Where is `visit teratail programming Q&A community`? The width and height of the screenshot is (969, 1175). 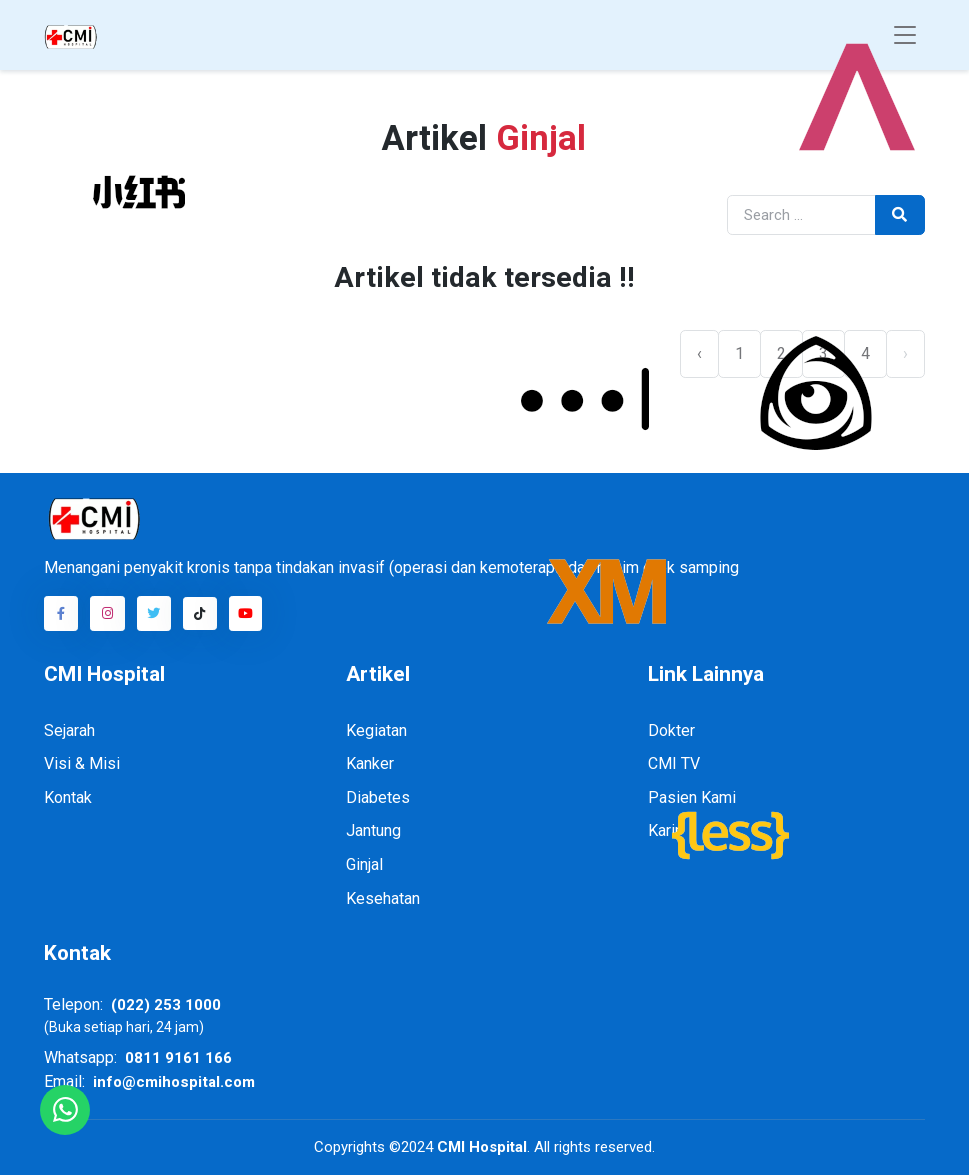 visit teratail programming Q&A community is located at coordinates (857, 97).